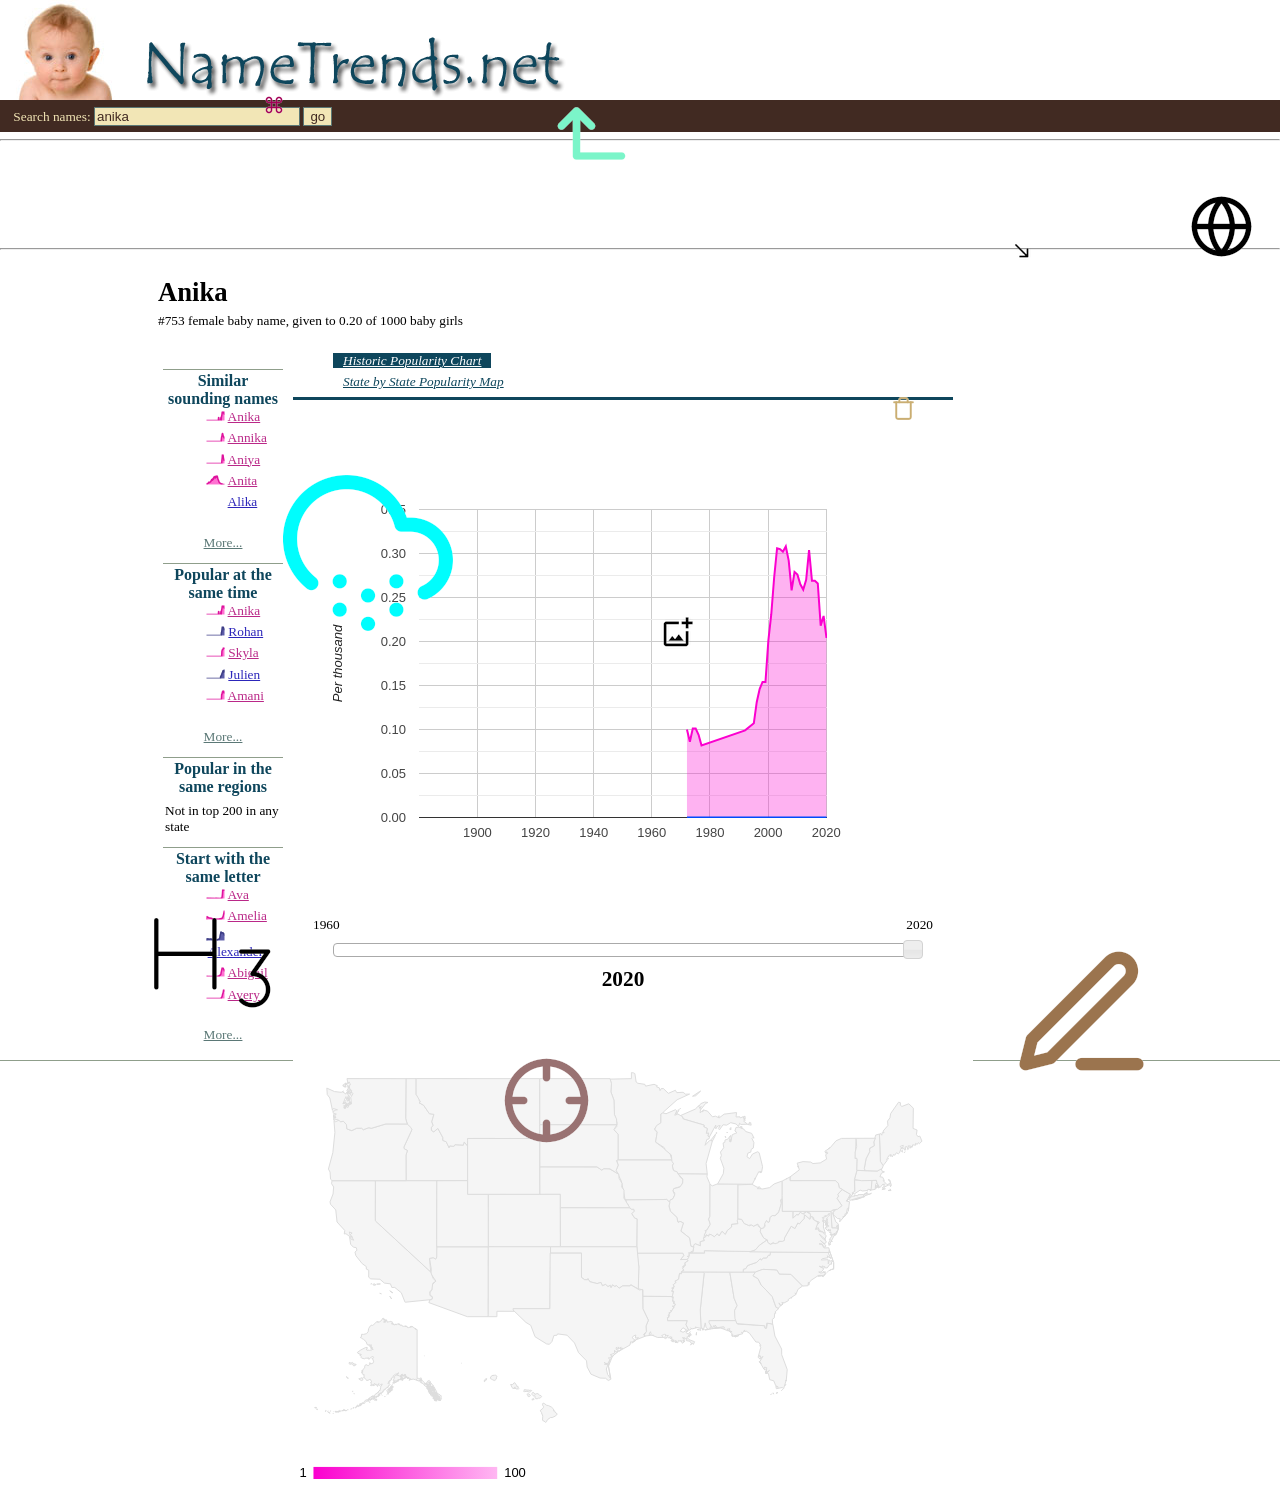 The image size is (1280, 1496). Describe the element at coordinates (1221, 226) in the screenshot. I see `switch to a different language or region` at that location.